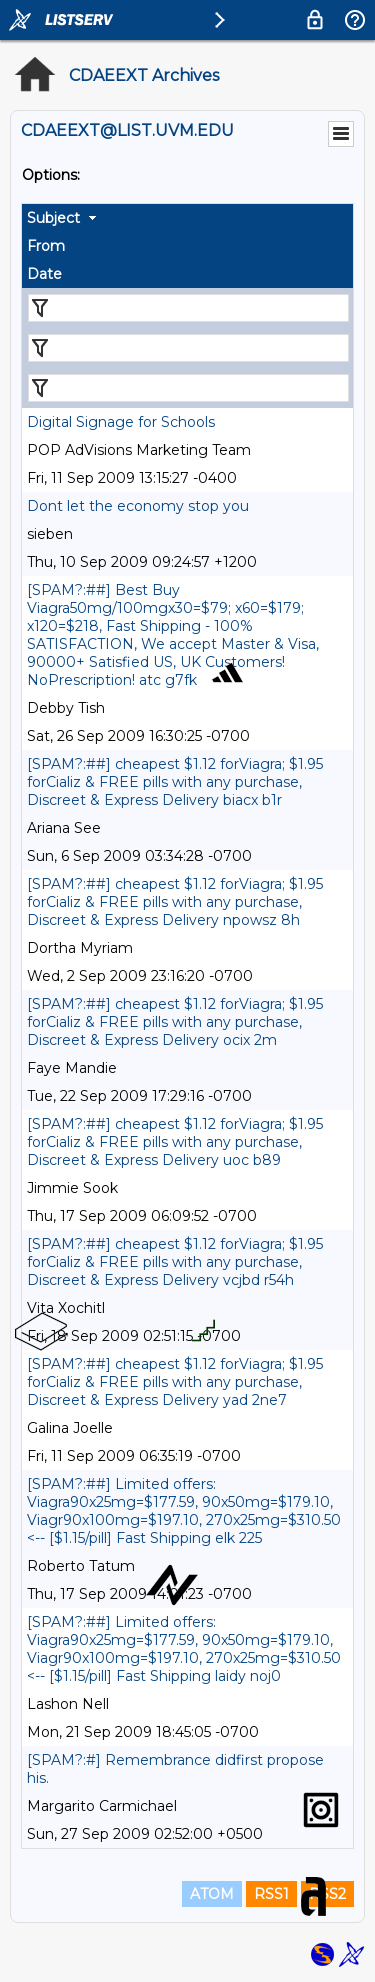 The height and width of the screenshot is (1982, 375). I want to click on adidas brand logo, so click(227, 672).